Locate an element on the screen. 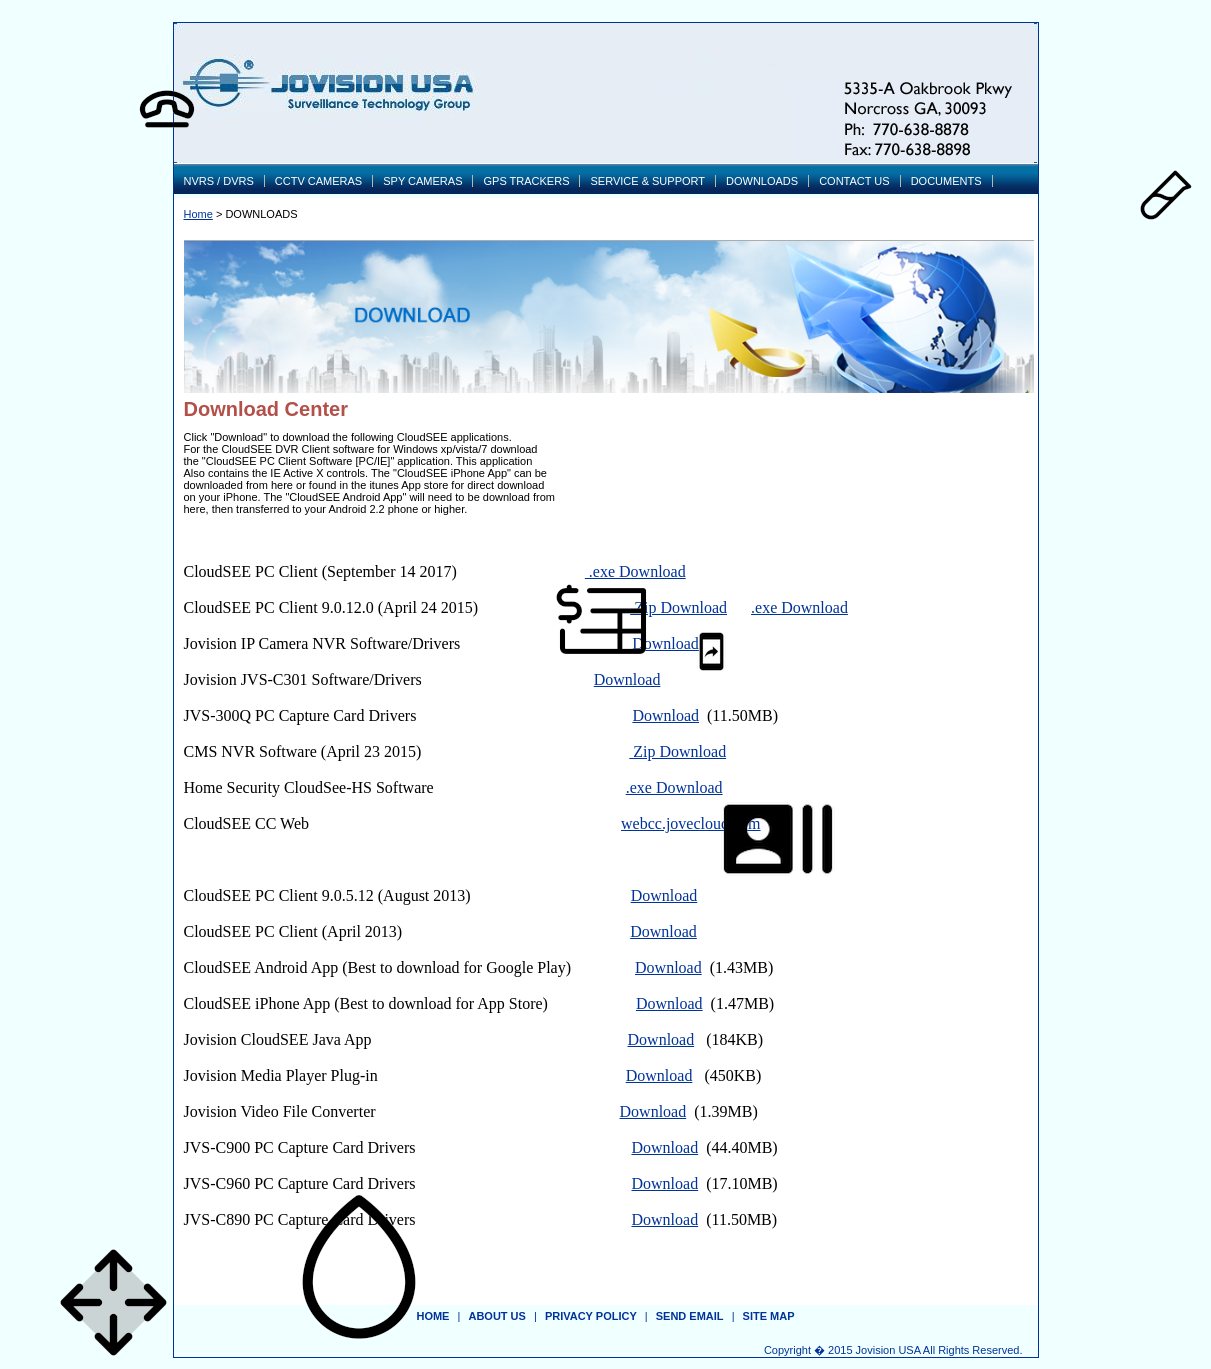  end the current phone call is located at coordinates (167, 109).